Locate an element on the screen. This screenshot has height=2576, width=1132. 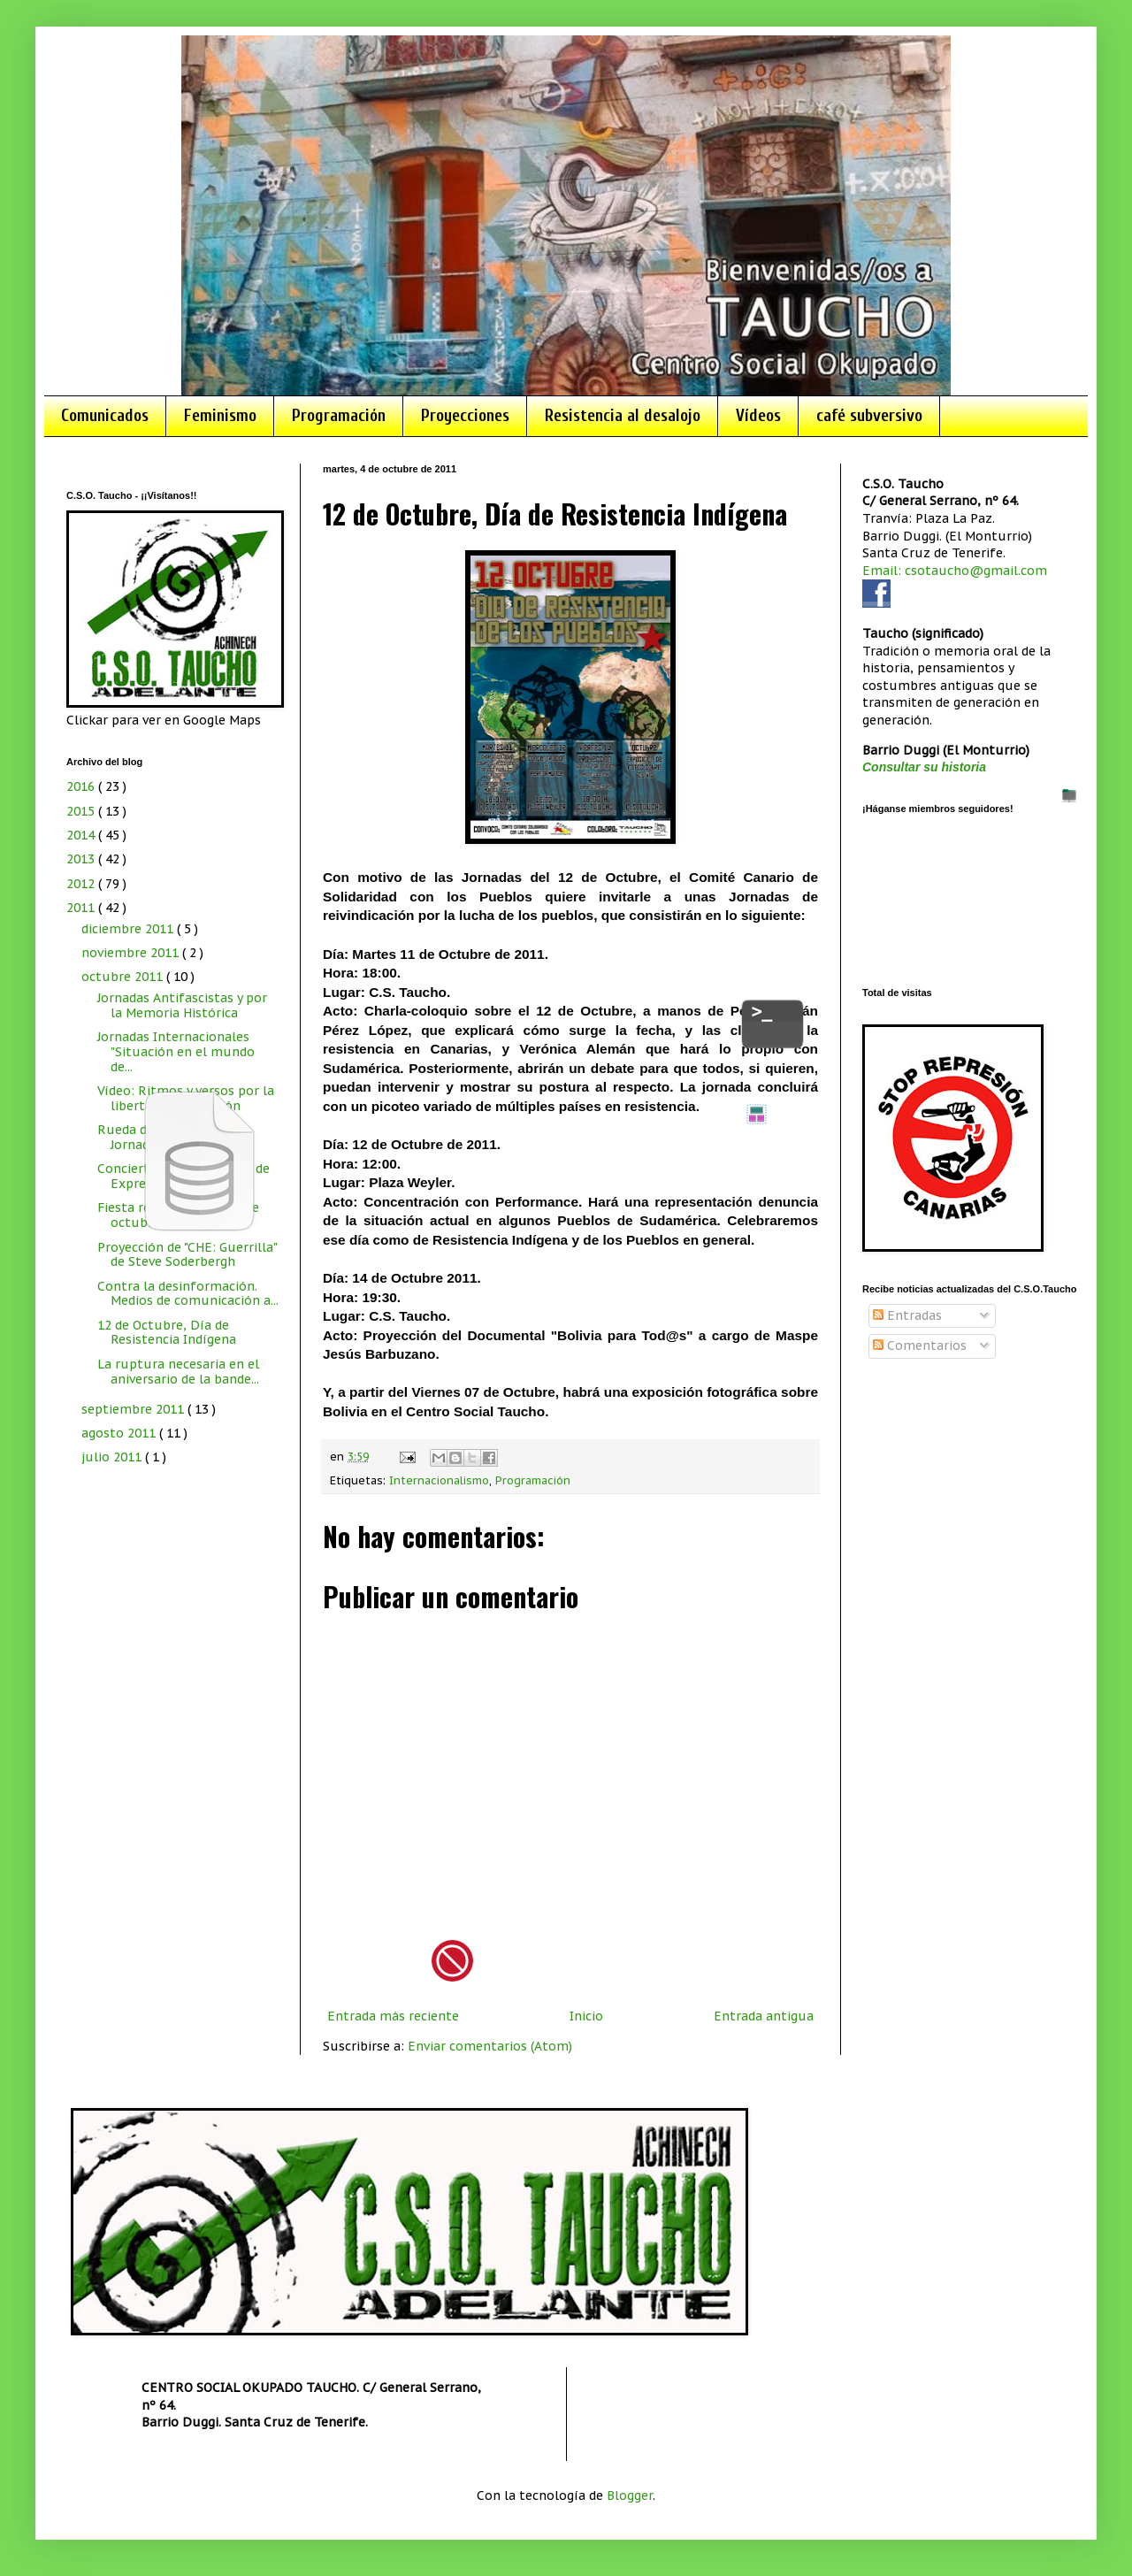
access a network or remote folder is located at coordinates (1069, 795).